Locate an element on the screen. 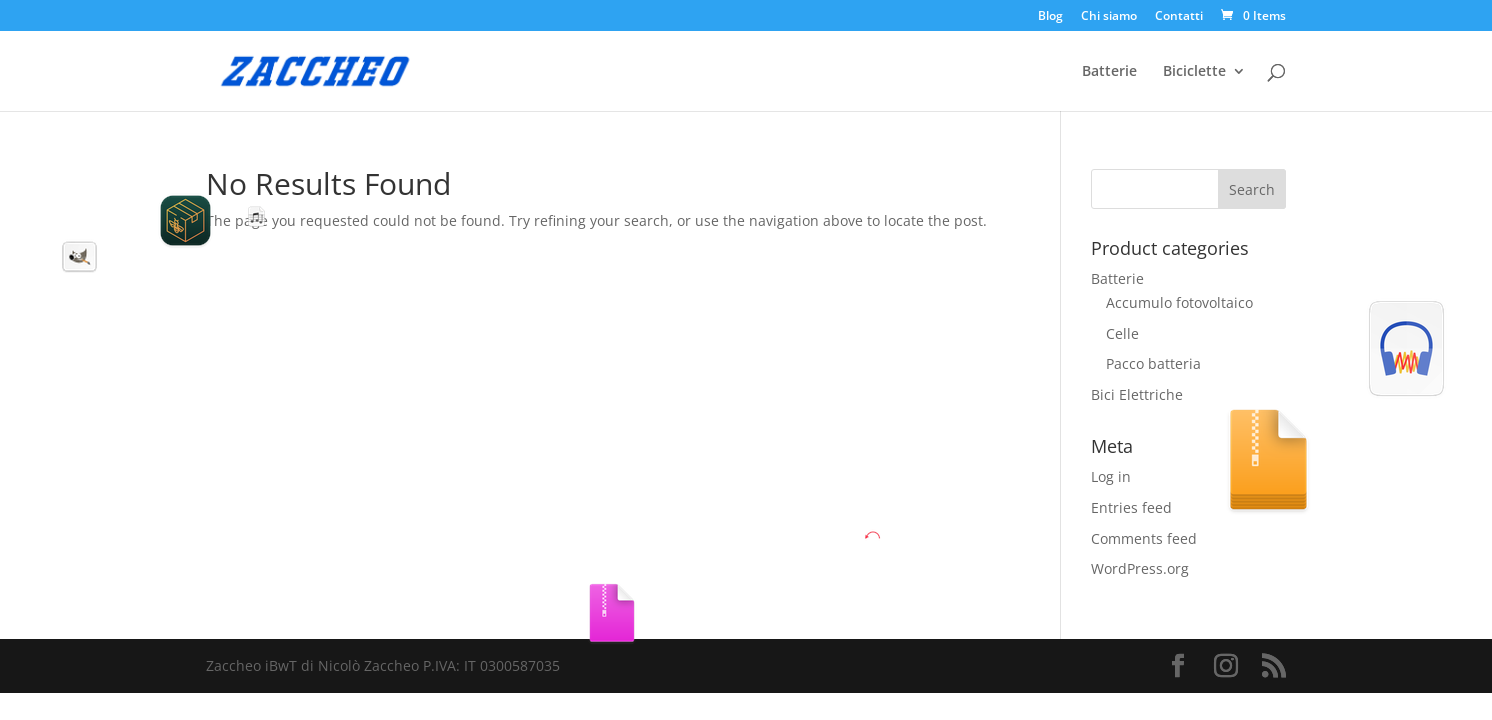 The image size is (1492, 720). an iMelody ringtone file is located at coordinates (256, 216).